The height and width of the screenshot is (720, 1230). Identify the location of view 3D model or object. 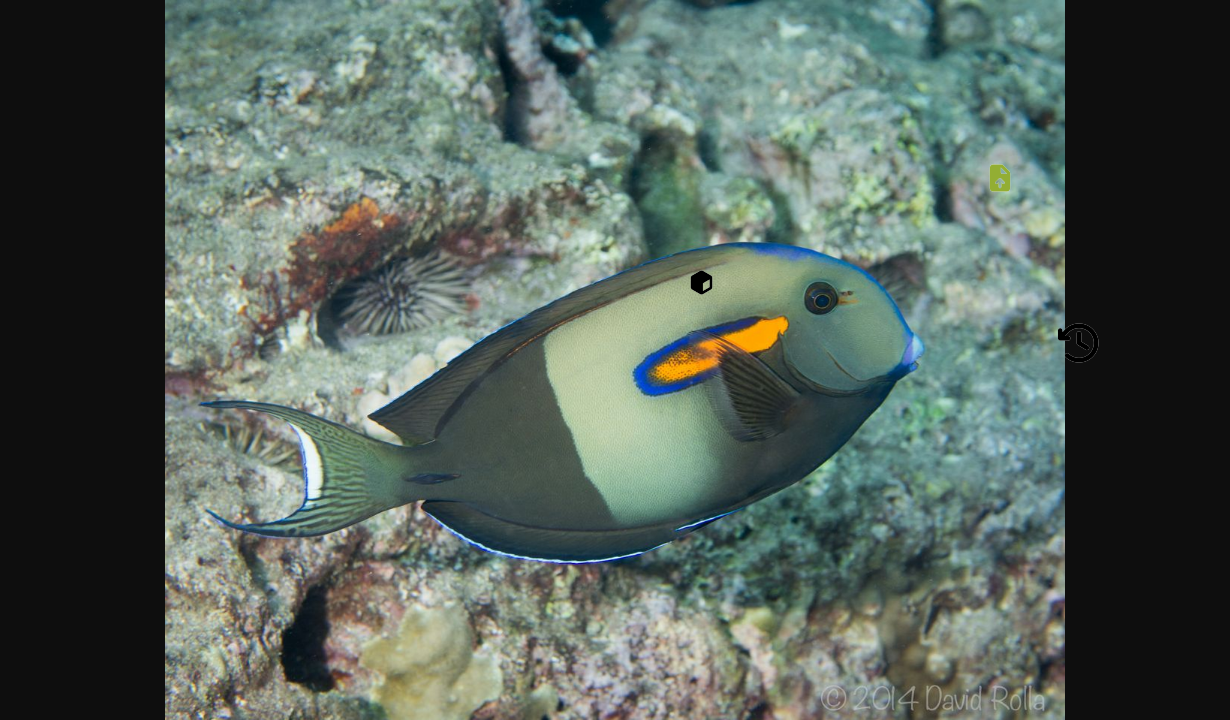
(701, 282).